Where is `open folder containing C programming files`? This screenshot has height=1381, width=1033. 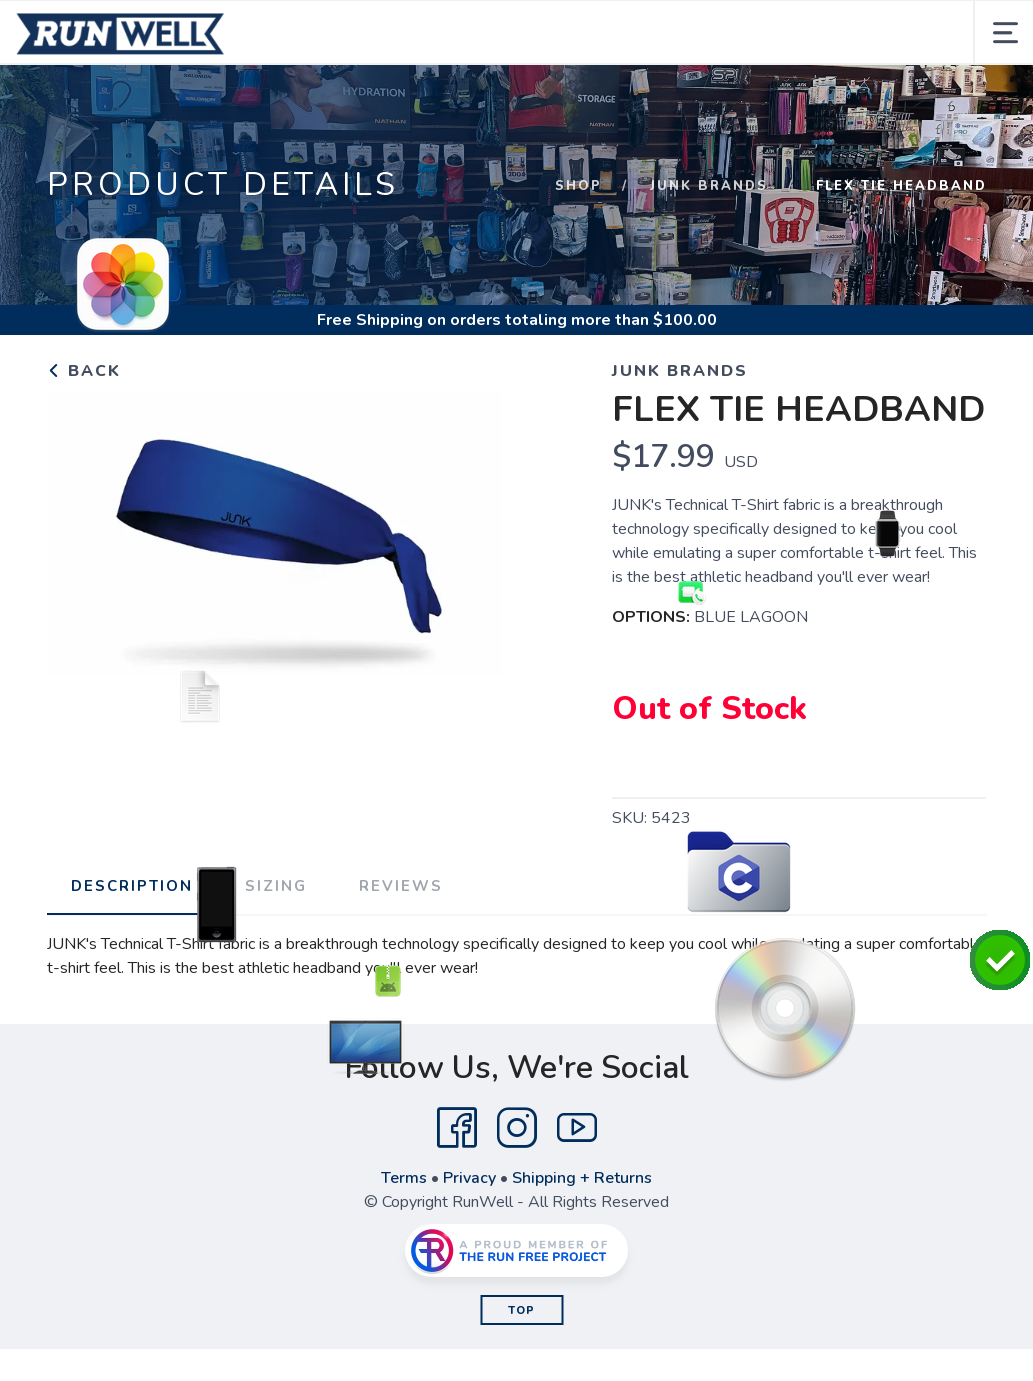
open folder containing C programming files is located at coordinates (738, 874).